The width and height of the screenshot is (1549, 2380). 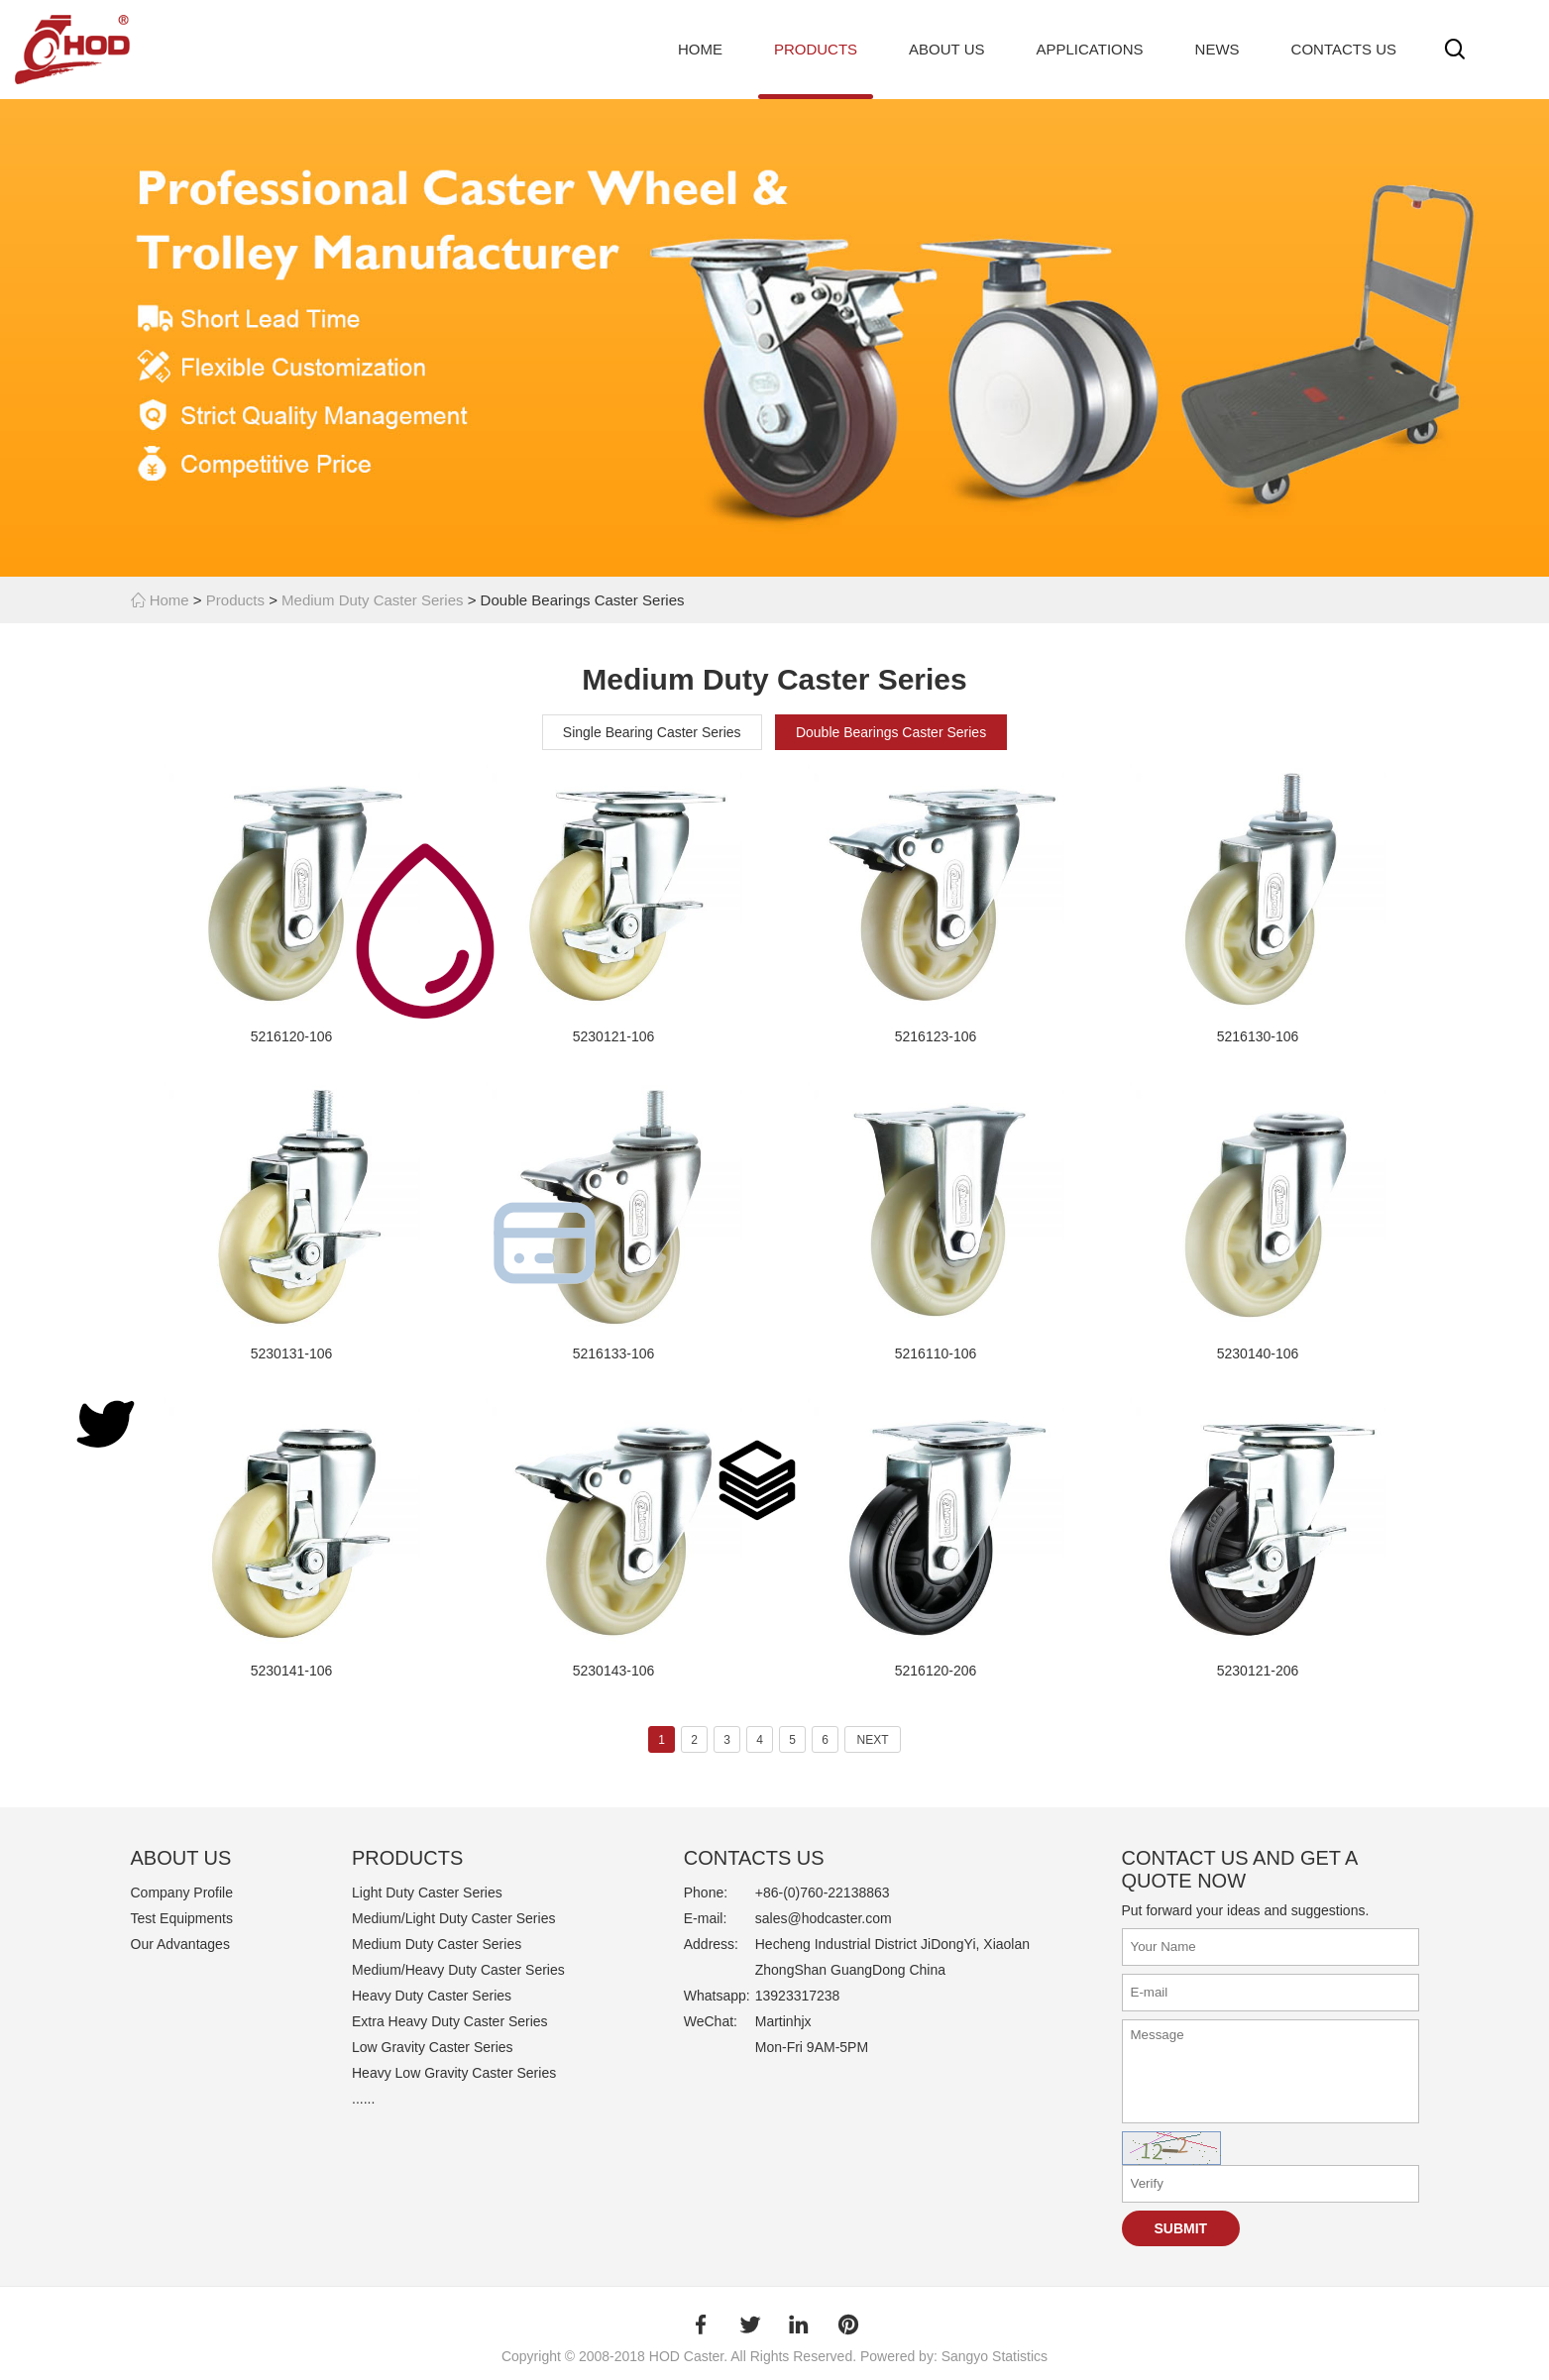 What do you see at coordinates (757, 1478) in the screenshot?
I see `access Databricks platform` at bounding box center [757, 1478].